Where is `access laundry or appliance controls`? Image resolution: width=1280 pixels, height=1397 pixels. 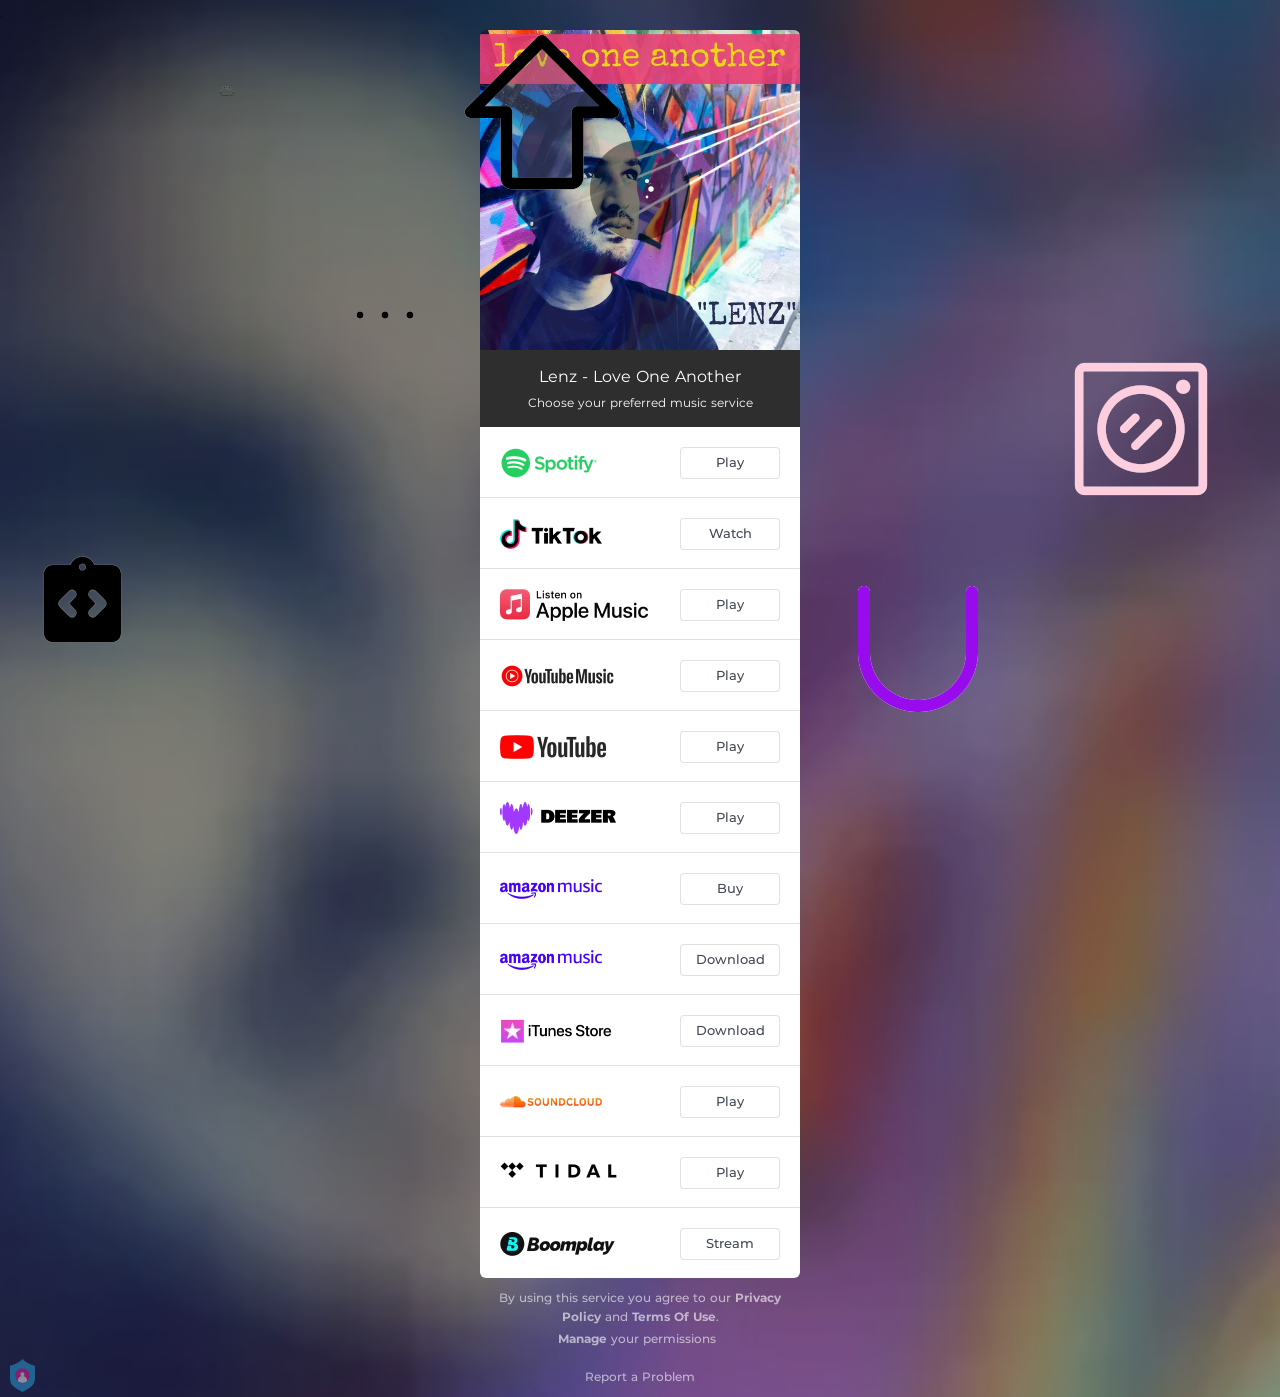 access laundry or appliance controls is located at coordinates (1141, 429).